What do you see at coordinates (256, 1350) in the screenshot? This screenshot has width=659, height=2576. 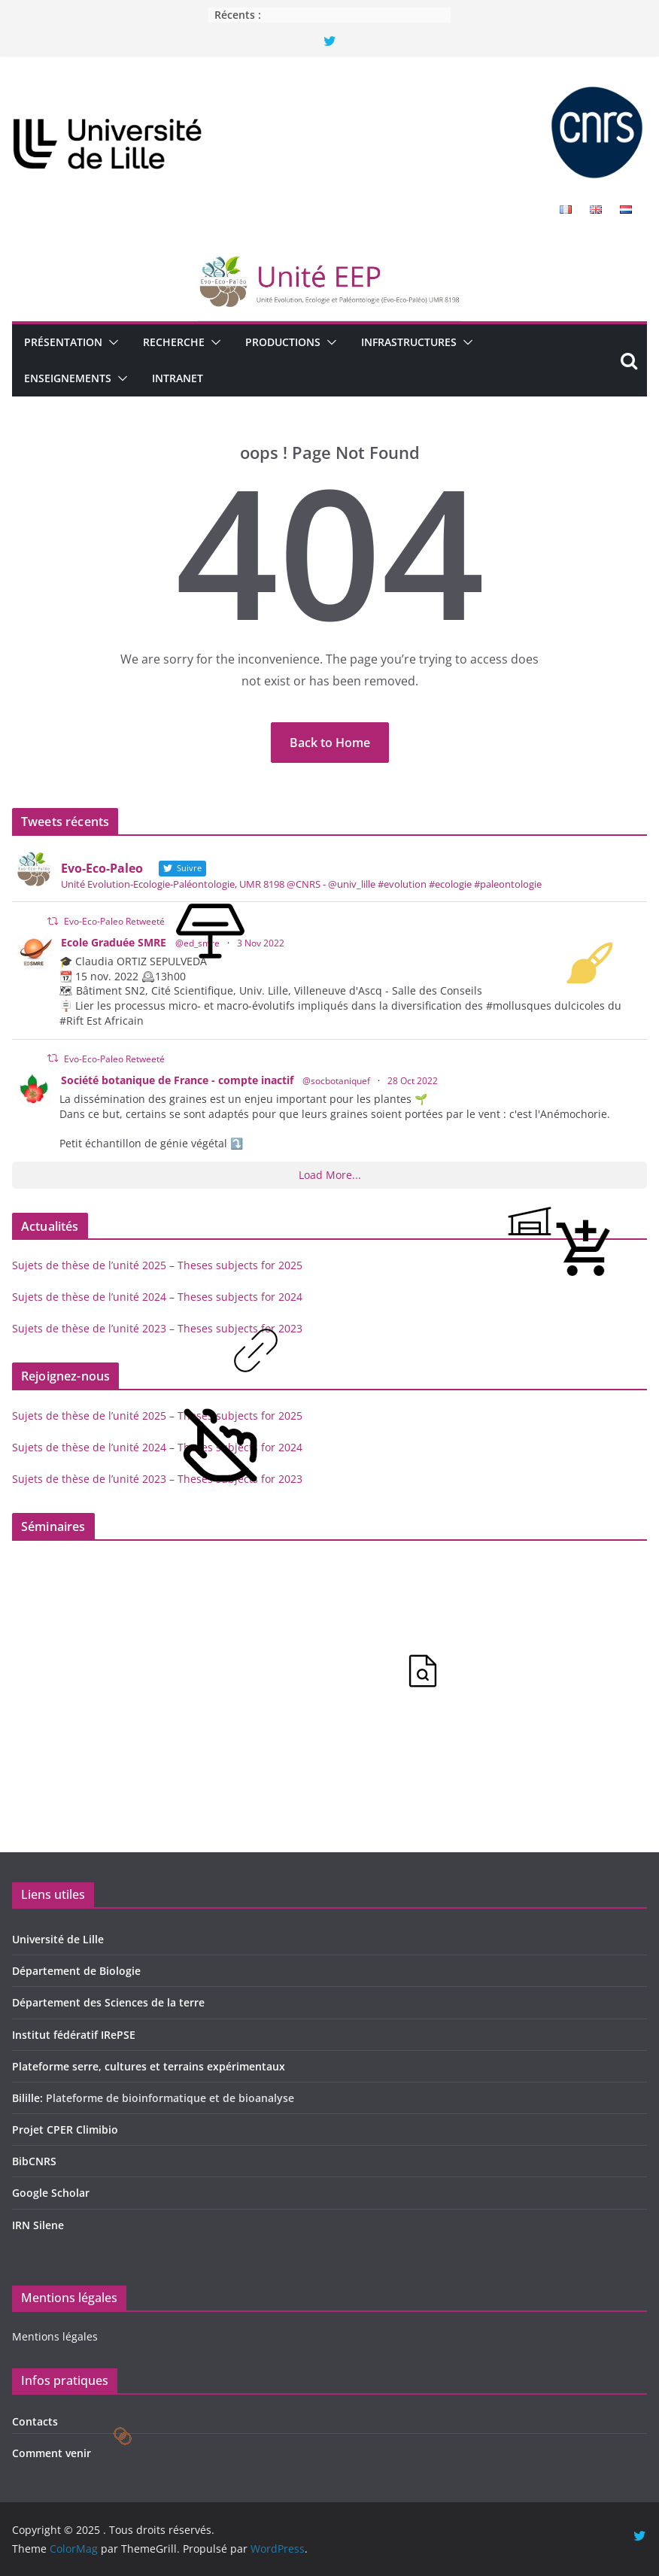 I see `copy link to clipboard` at bounding box center [256, 1350].